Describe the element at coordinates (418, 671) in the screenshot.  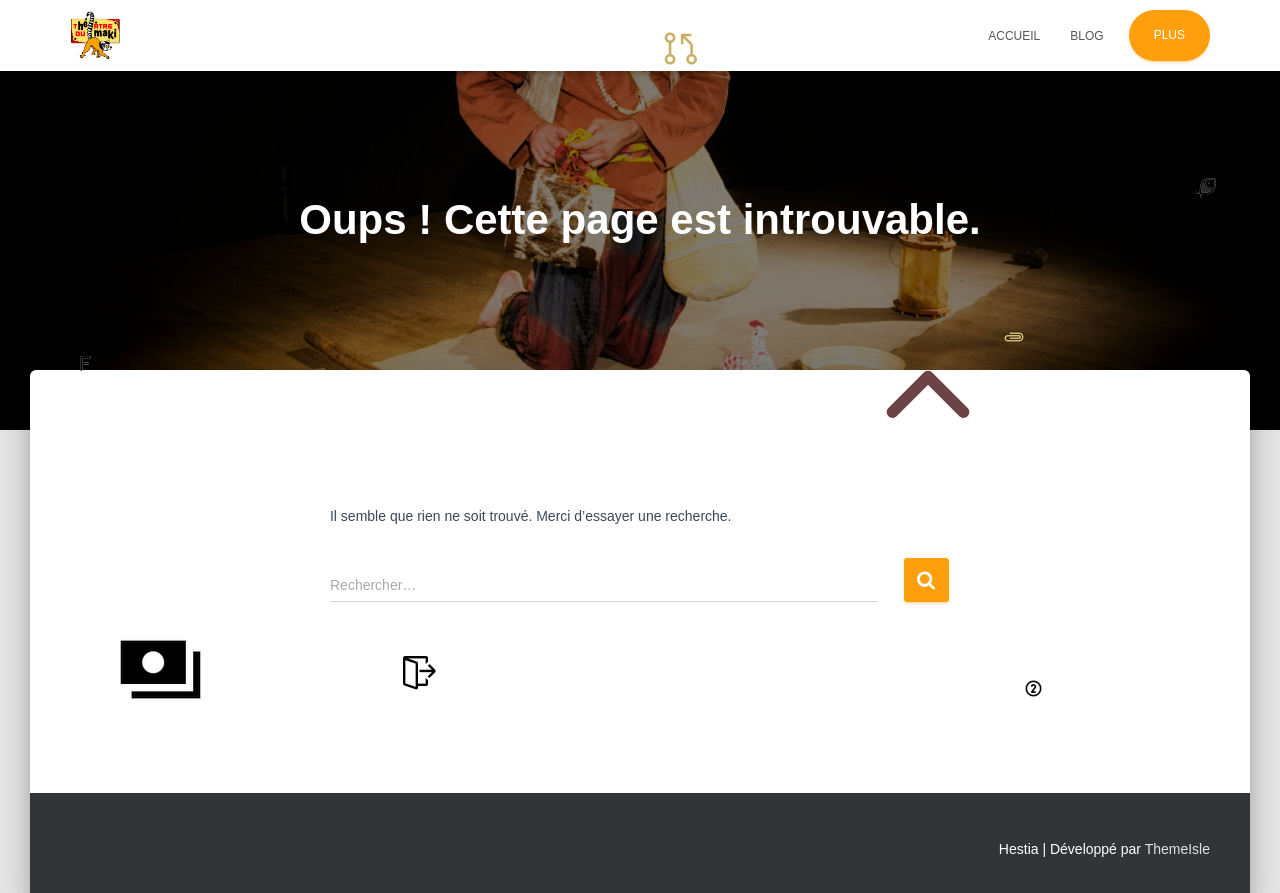
I see `sign out of your account` at that location.